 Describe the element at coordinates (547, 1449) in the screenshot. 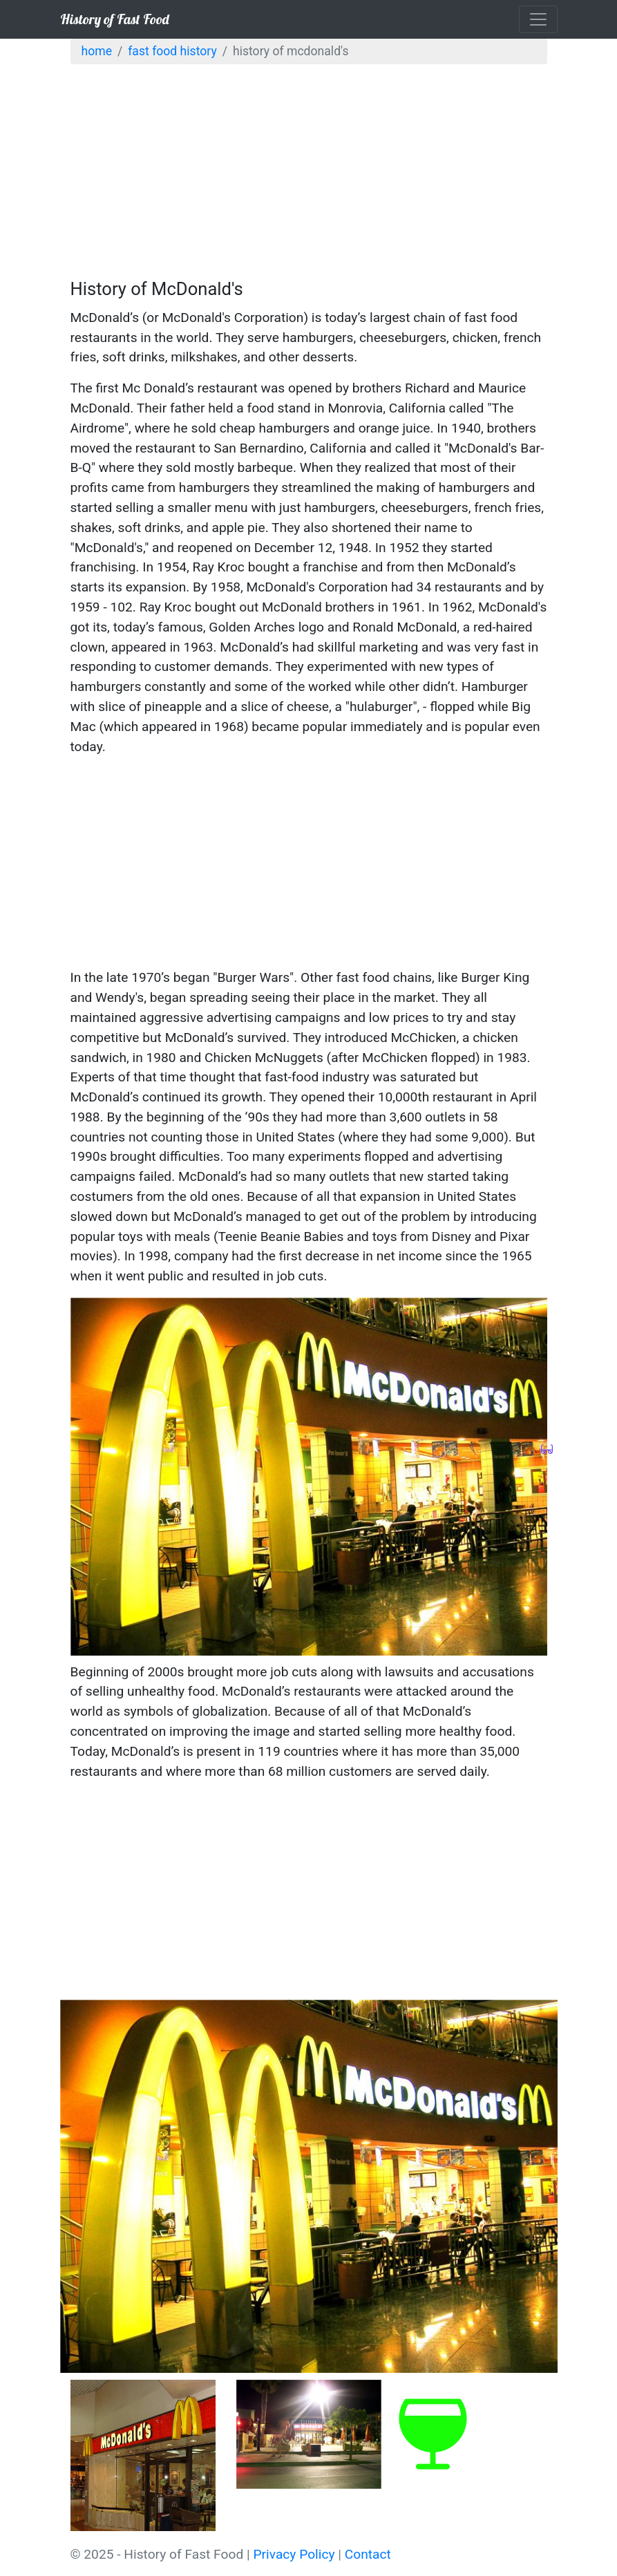

I see `toggle cool or incognito mode` at that location.